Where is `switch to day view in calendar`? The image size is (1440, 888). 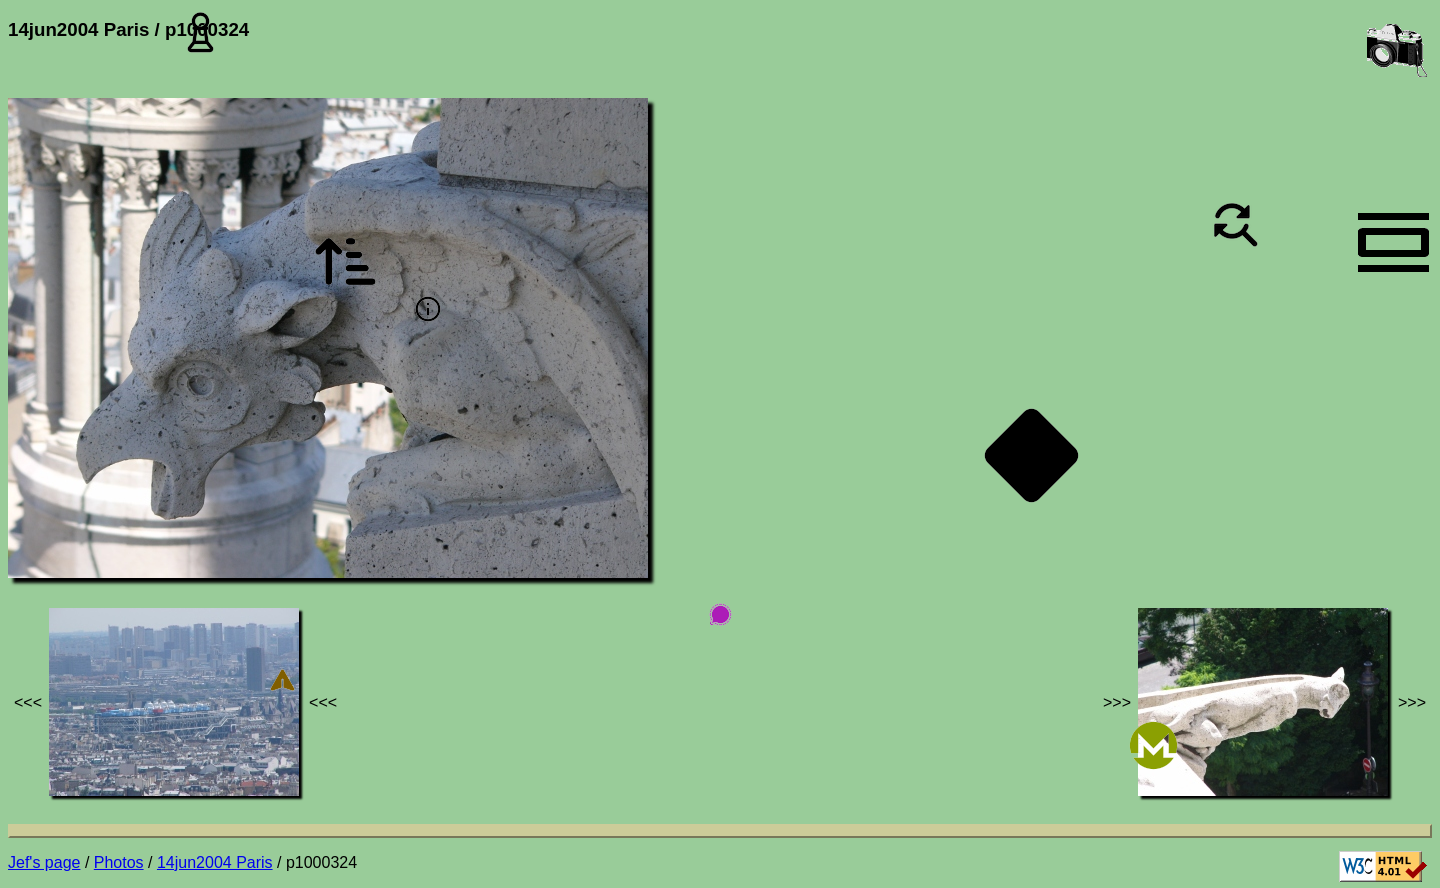
switch to day view in calendar is located at coordinates (1395, 242).